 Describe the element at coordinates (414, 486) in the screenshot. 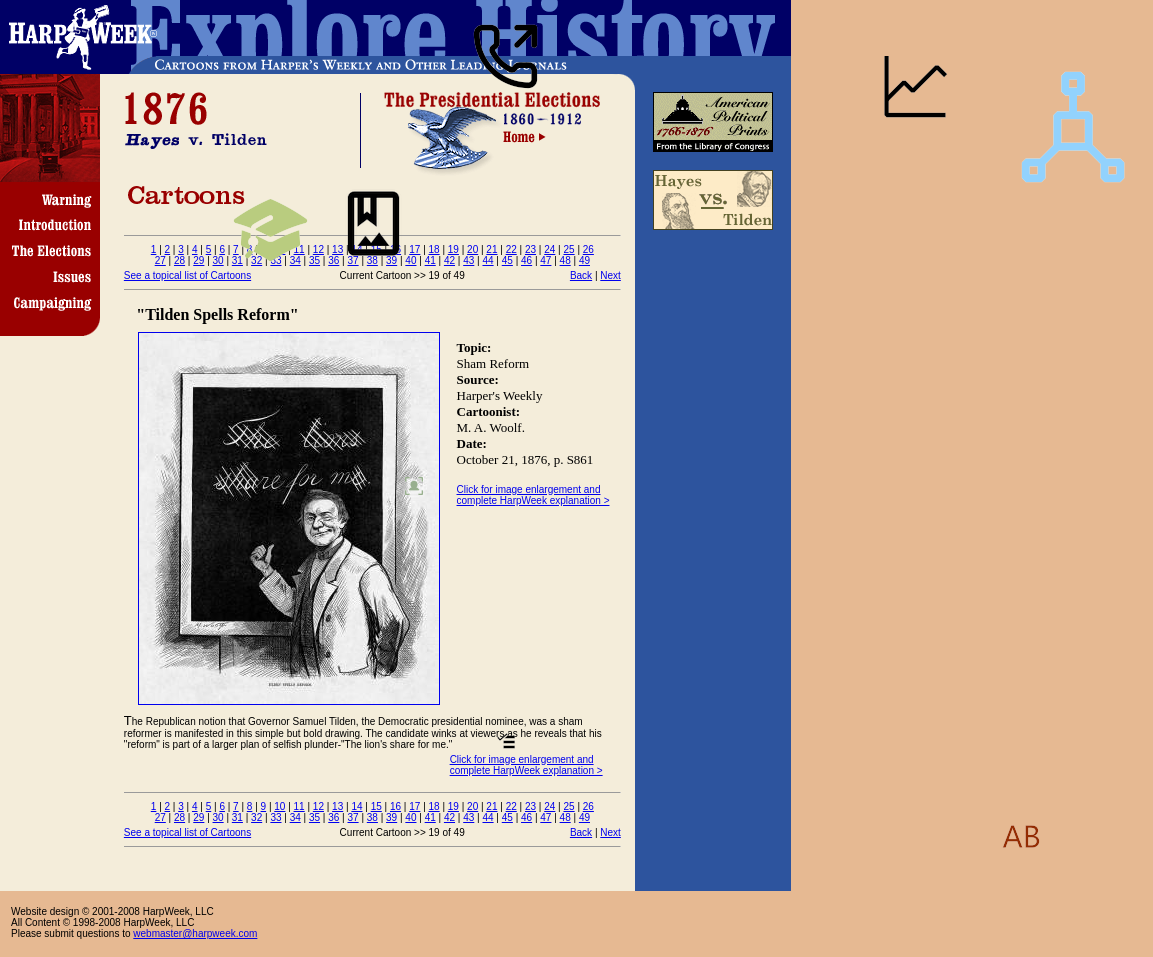

I see `focus on current user profile` at that location.